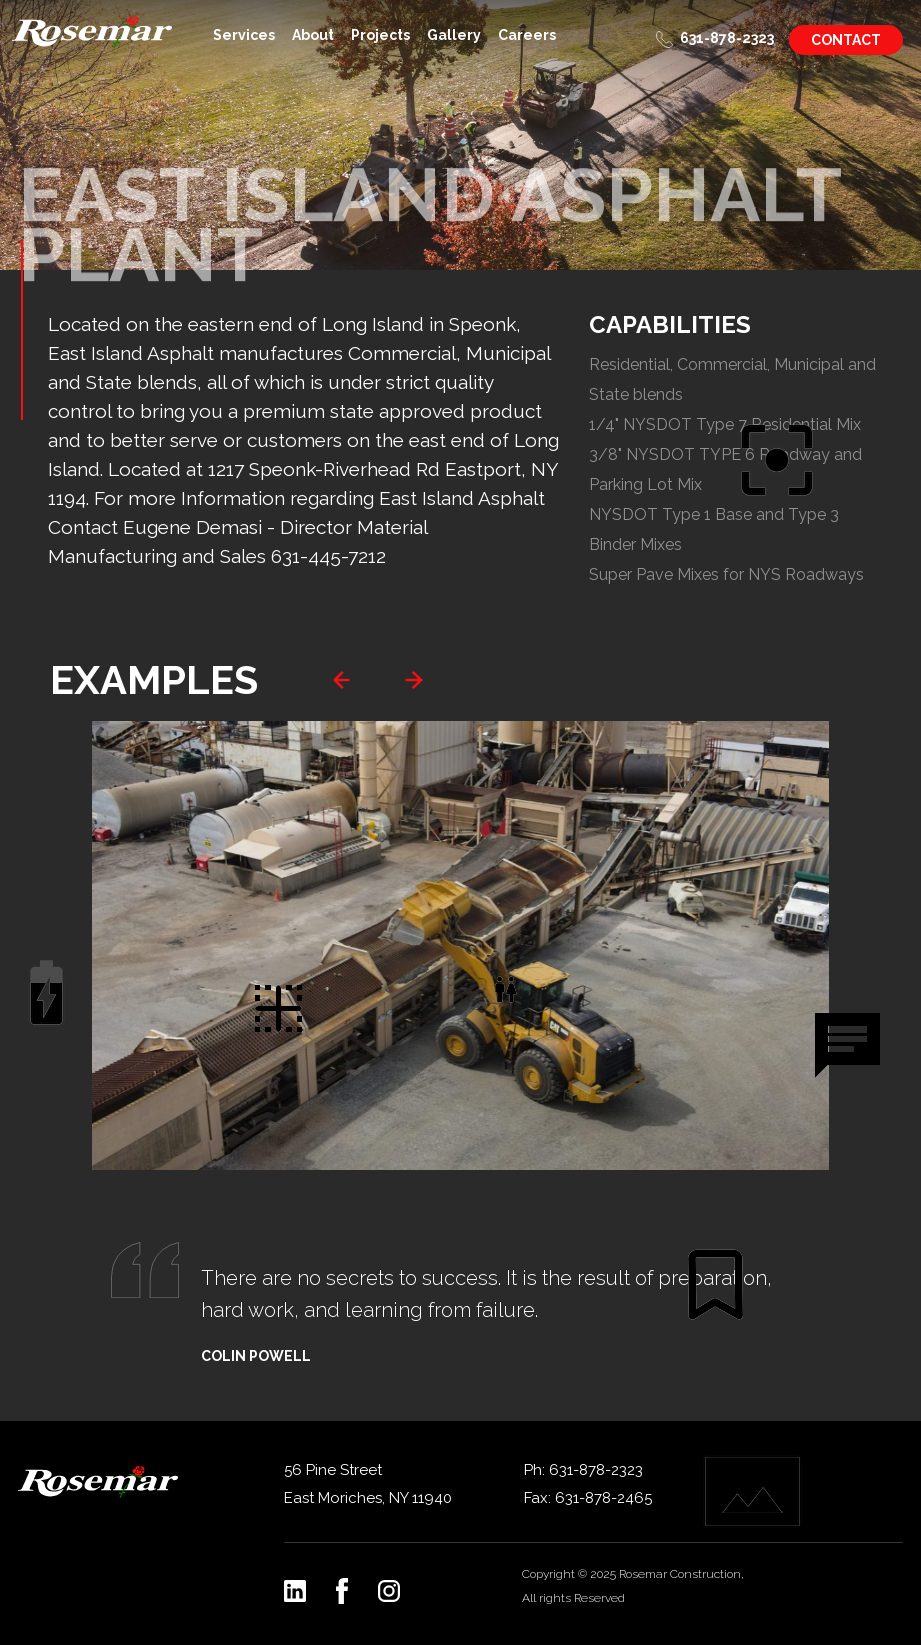  I want to click on open chat or messaging, so click(847, 1045).